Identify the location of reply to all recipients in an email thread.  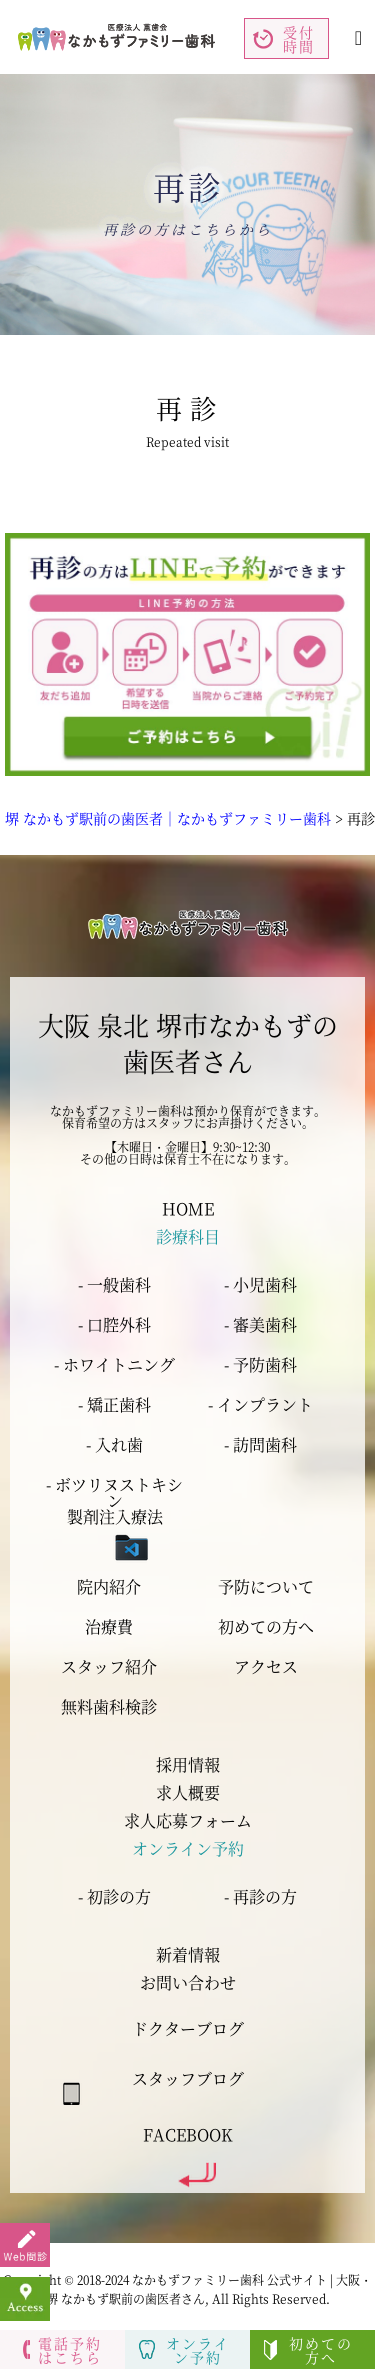
(196, 2172).